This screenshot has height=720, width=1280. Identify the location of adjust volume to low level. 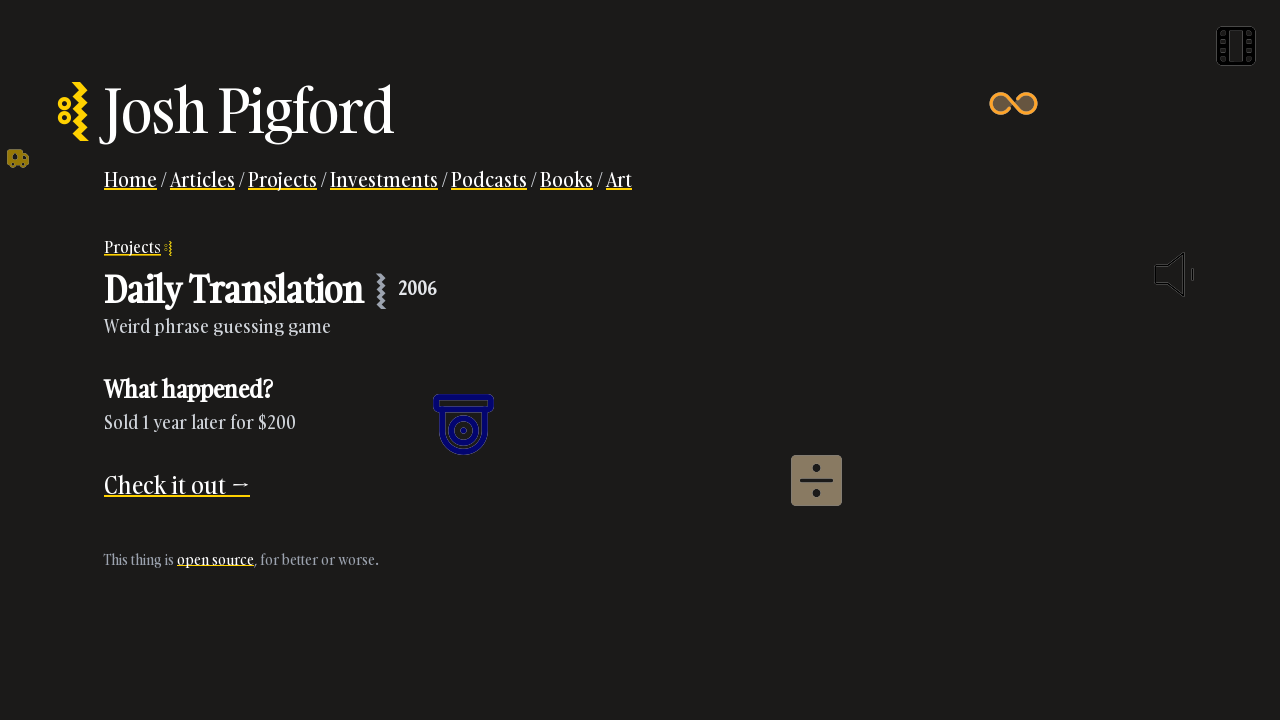
(1176, 274).